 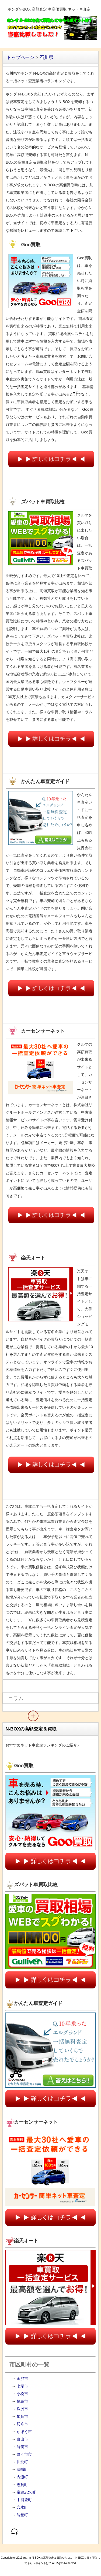 I want to click on send a quick or instant message, so click(x=14, y=2531).